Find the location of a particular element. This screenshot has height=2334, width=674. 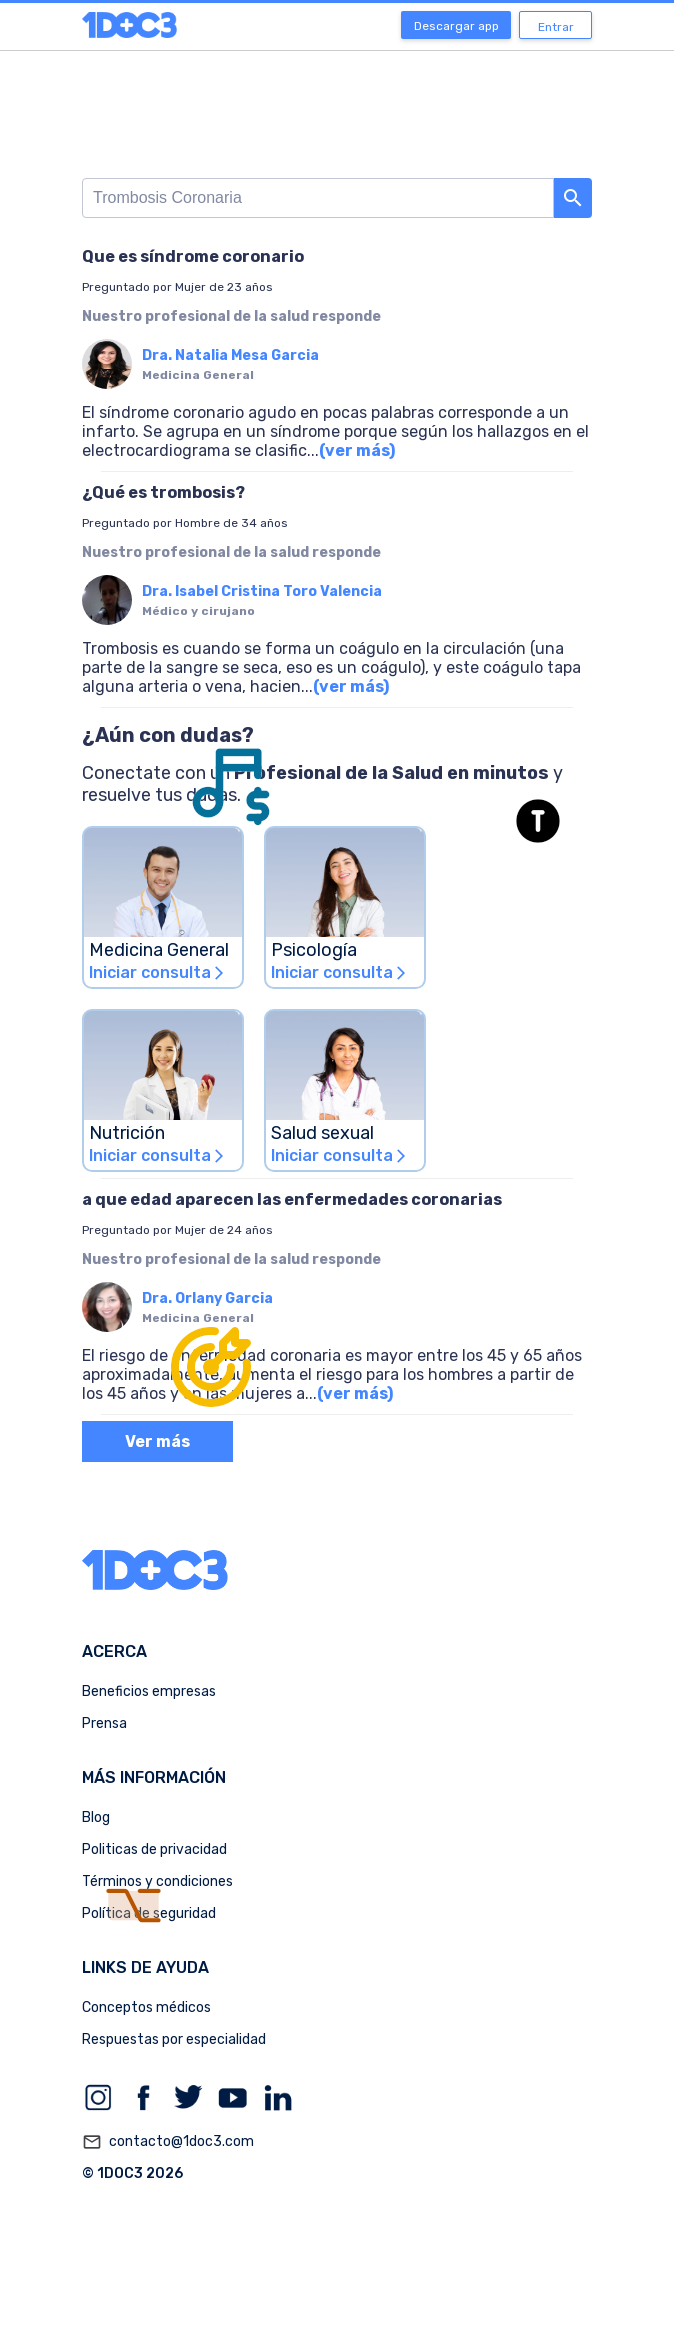

access keyboard option or modifier key is located at coordinates (133, 1903).